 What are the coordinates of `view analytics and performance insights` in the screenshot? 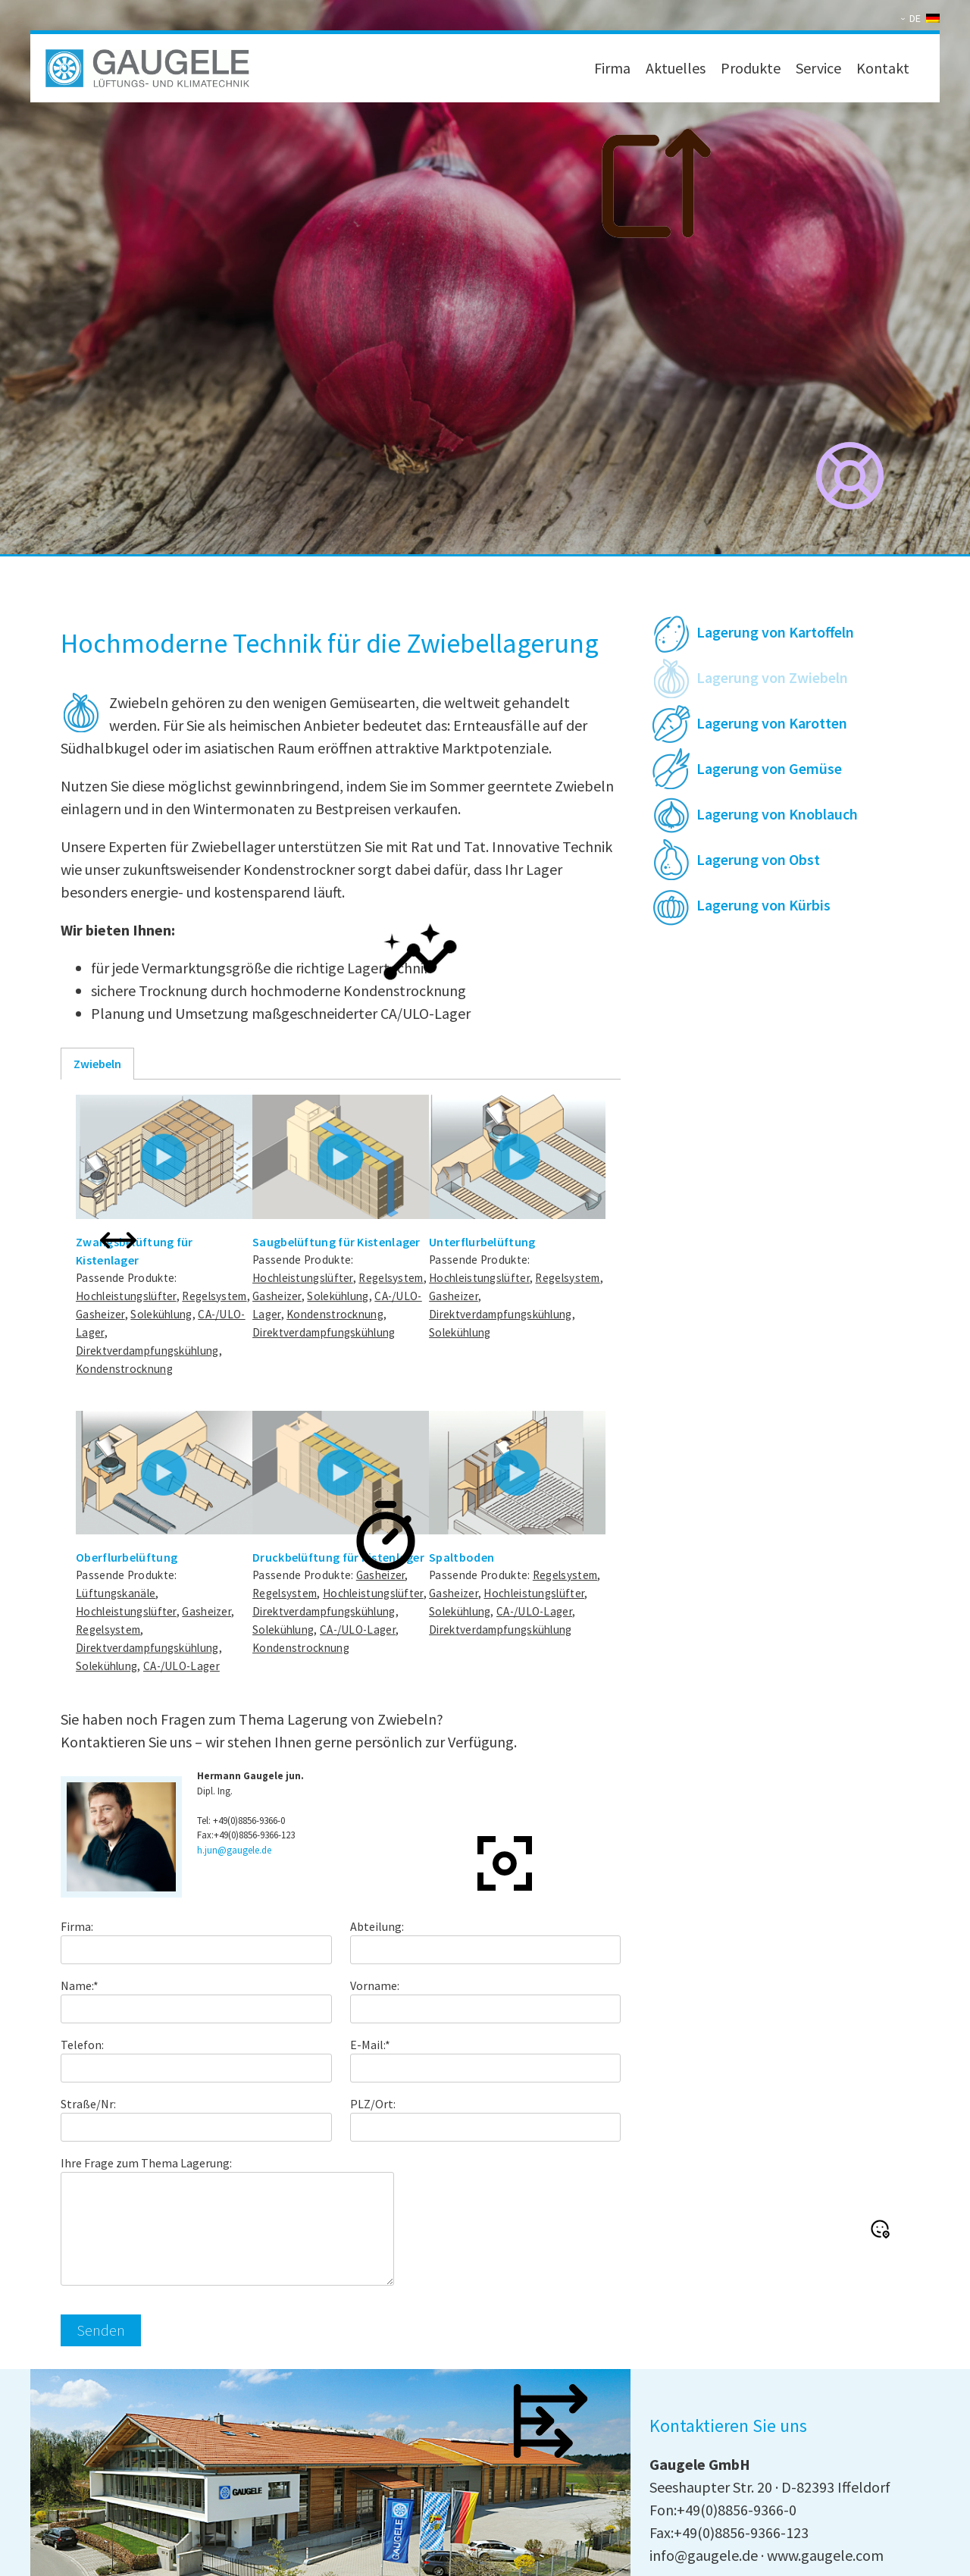 It's located at (420, 953).